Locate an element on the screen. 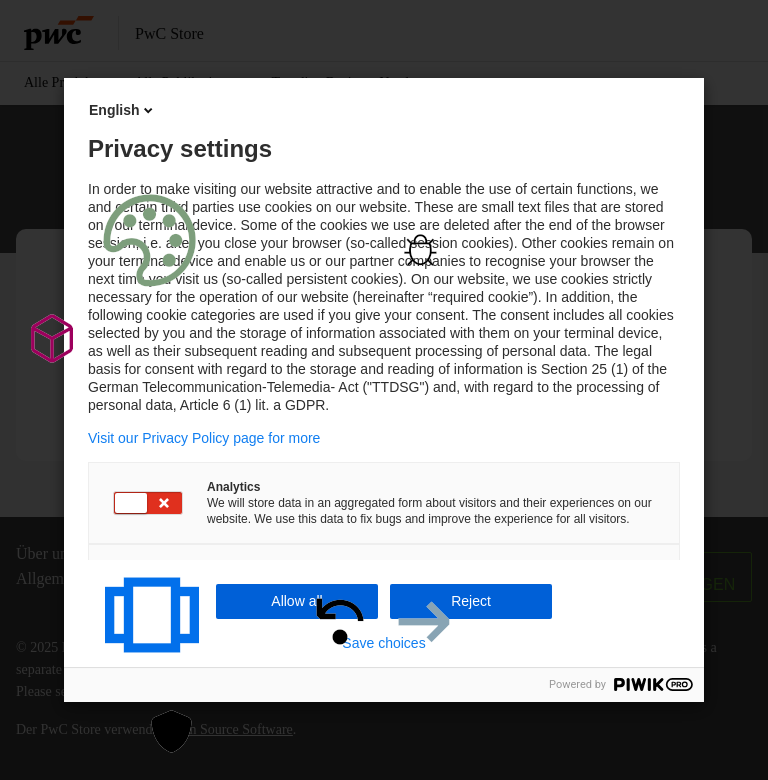 The height and width of the screenshot is (780, 768). navigate to the next item is located at coordinates (427, 623).